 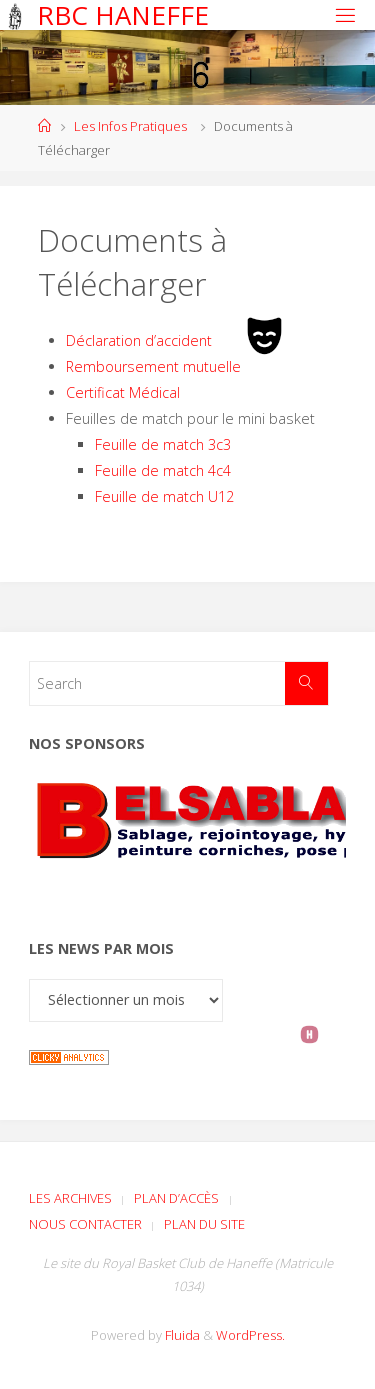 What do you see at coordinates (201, 75) in the screenshot?
I see `indicates step 6 in a multi-step process` at bounding box center [201, 75].